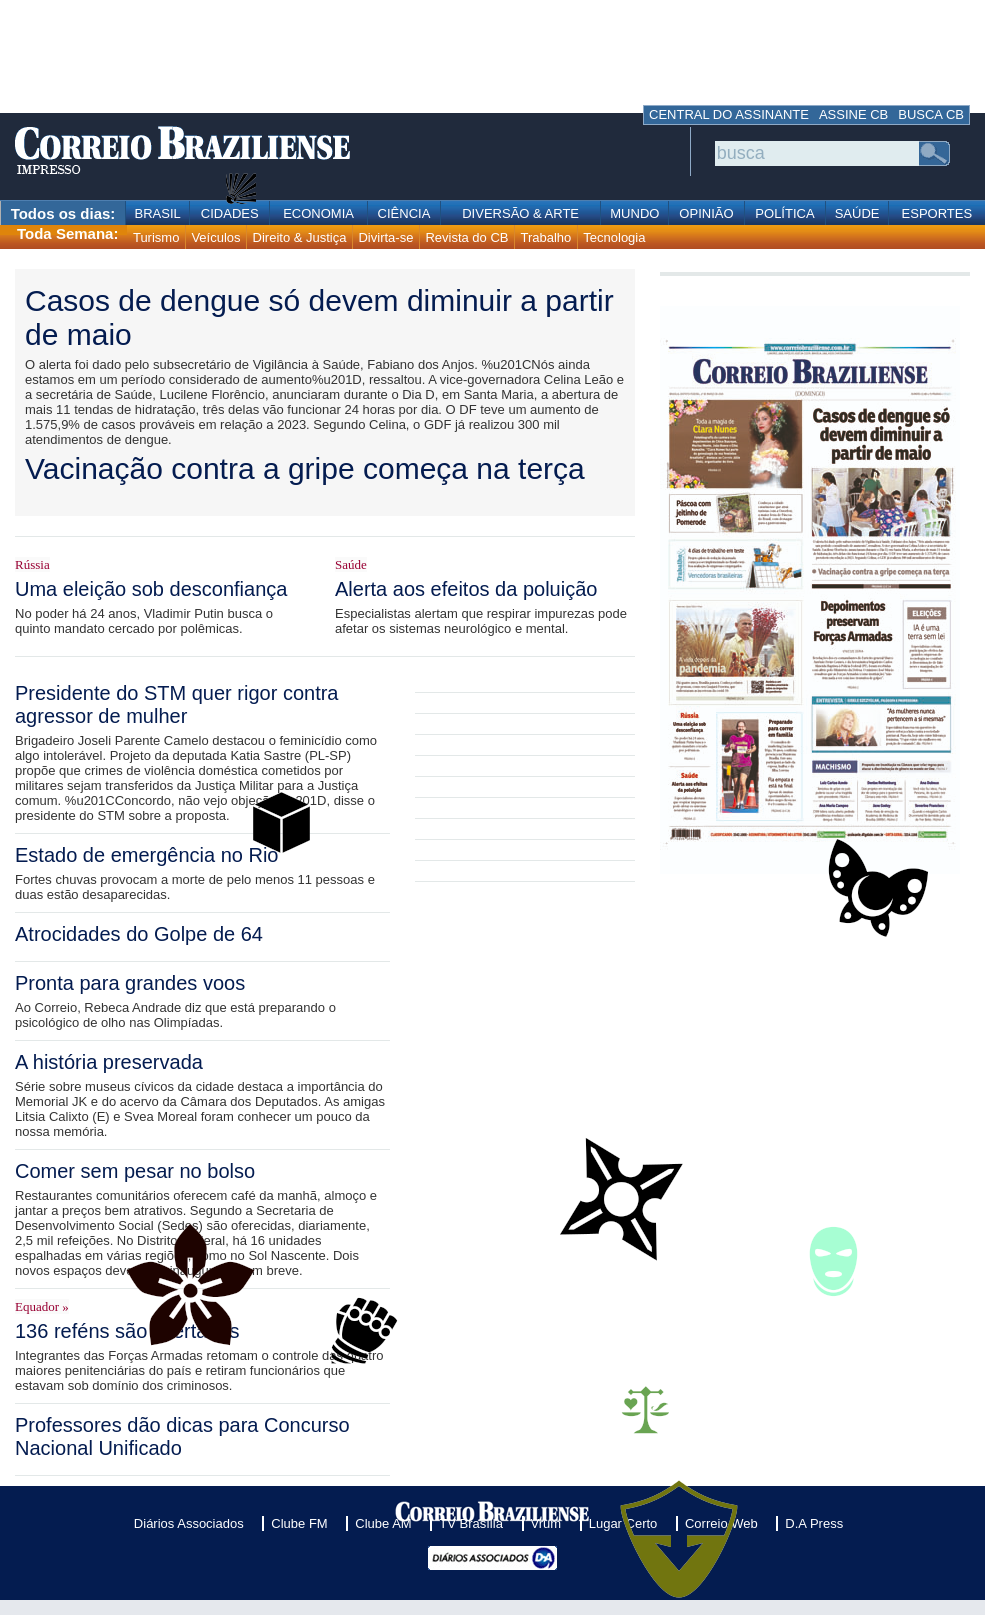 The height and width of the screenshot is (1615, 985). I want to click on select fairy character class or type, so click(878, 887).